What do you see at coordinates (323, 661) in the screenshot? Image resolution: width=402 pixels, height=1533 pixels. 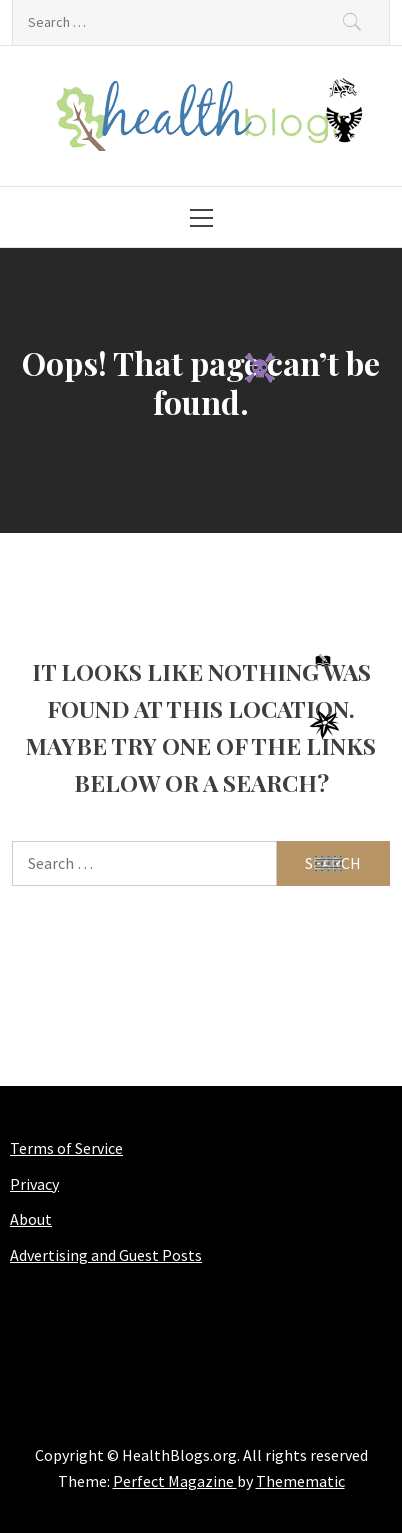 I see `add a new entry to the archive` at bounding box center [323, 661].